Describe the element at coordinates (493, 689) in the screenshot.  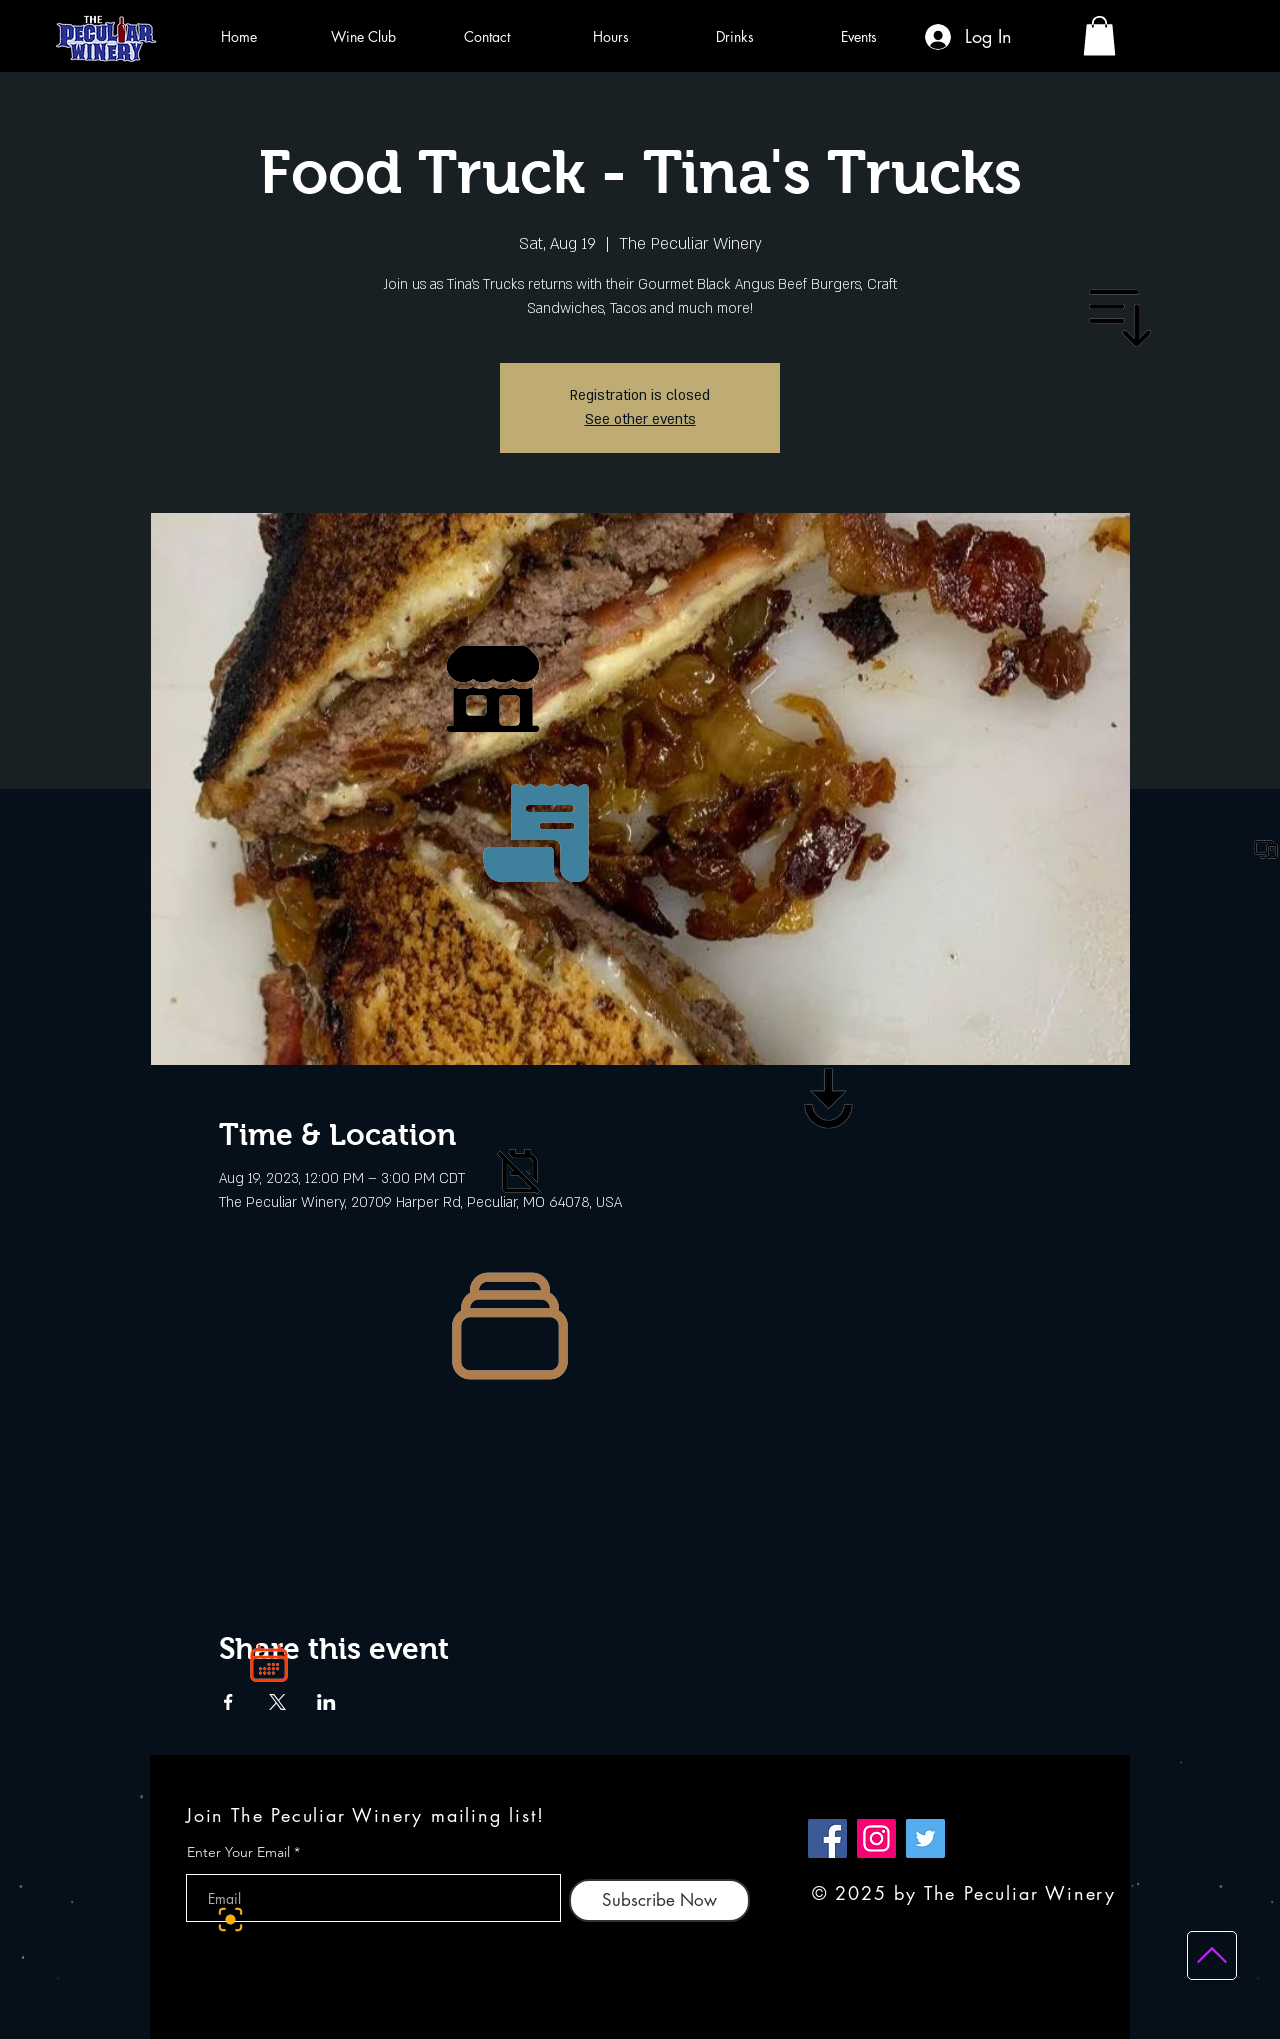
I see `view store or shop location` at that location.